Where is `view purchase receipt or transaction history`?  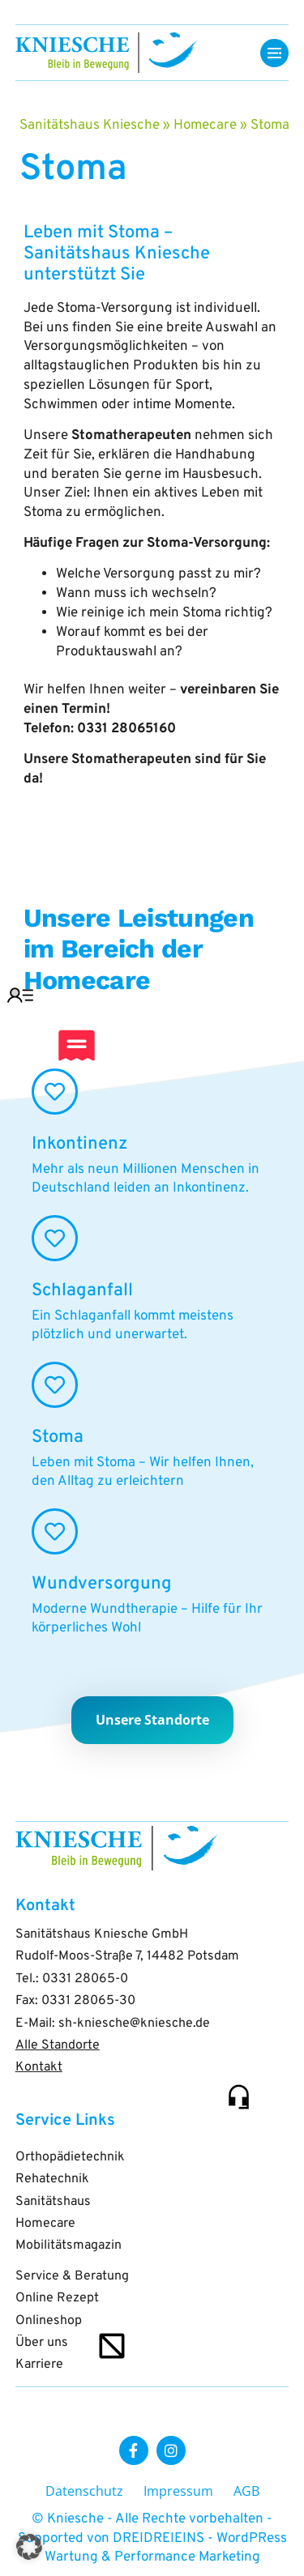
view purchase receipt or transaction history is located at coordinates (76, 1045).